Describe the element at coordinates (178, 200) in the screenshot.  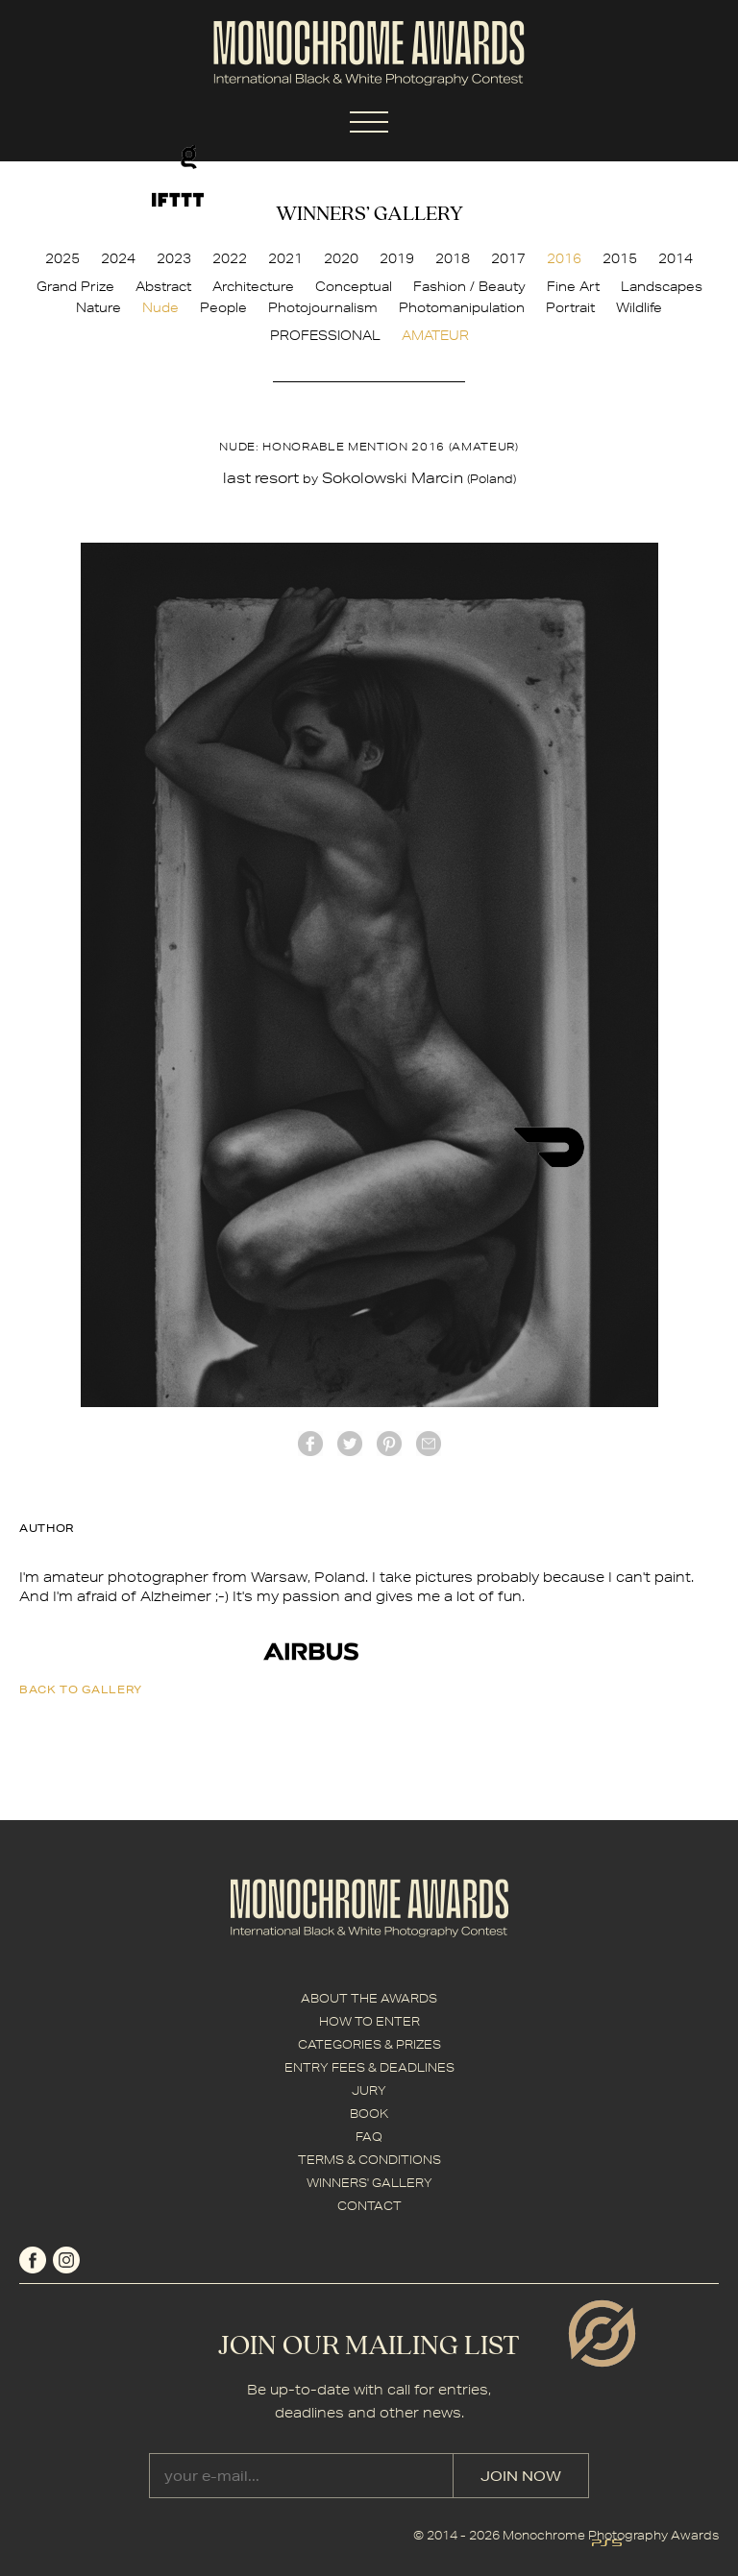
I see `open IFTTT automation app` at that location.